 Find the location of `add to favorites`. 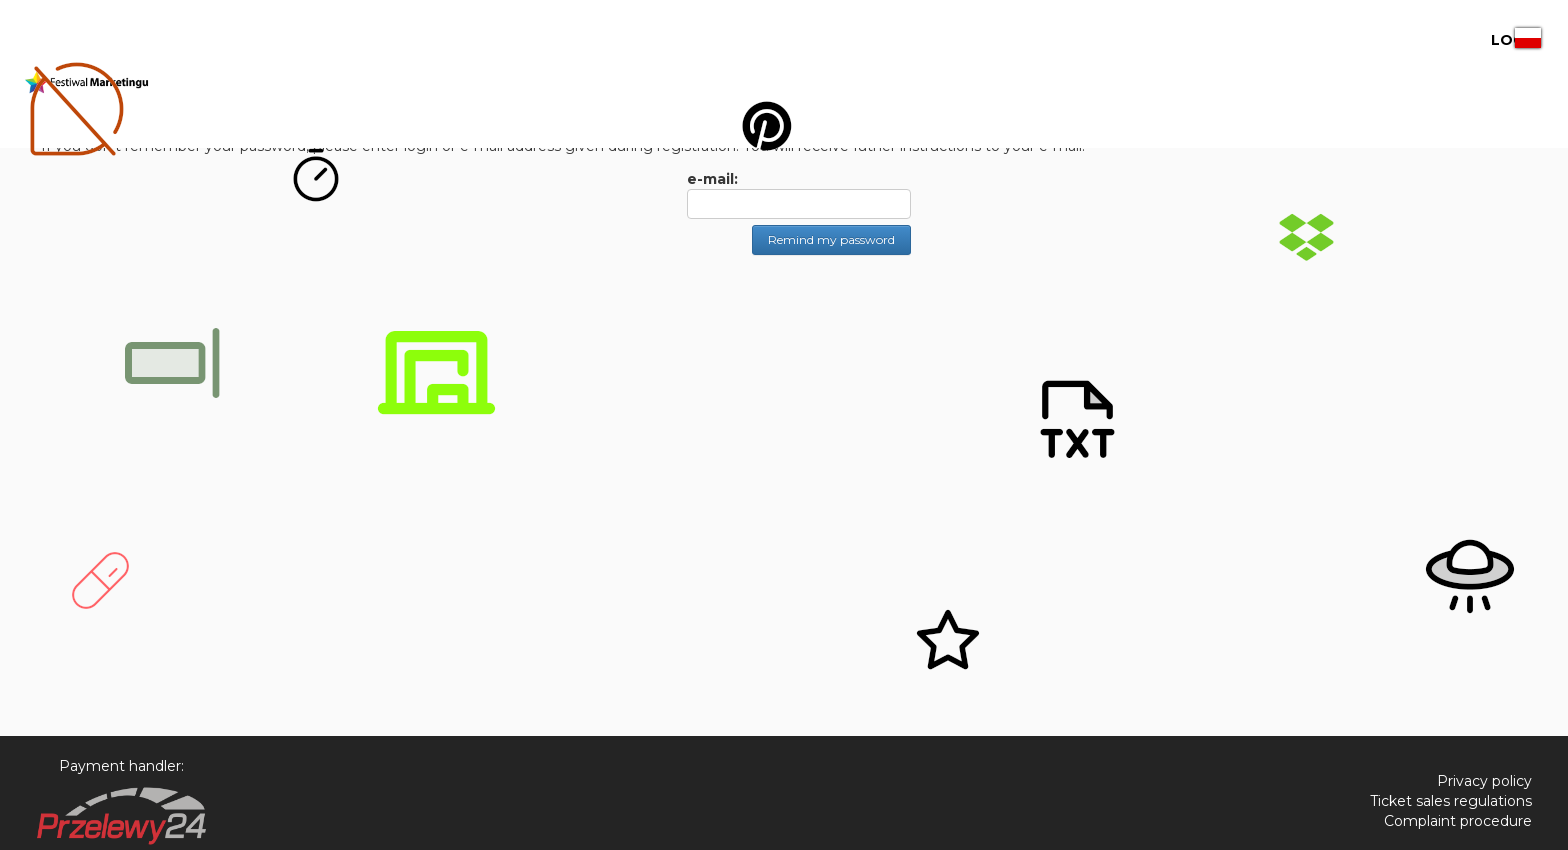

add to favorites is located at coordinates (948, 641).